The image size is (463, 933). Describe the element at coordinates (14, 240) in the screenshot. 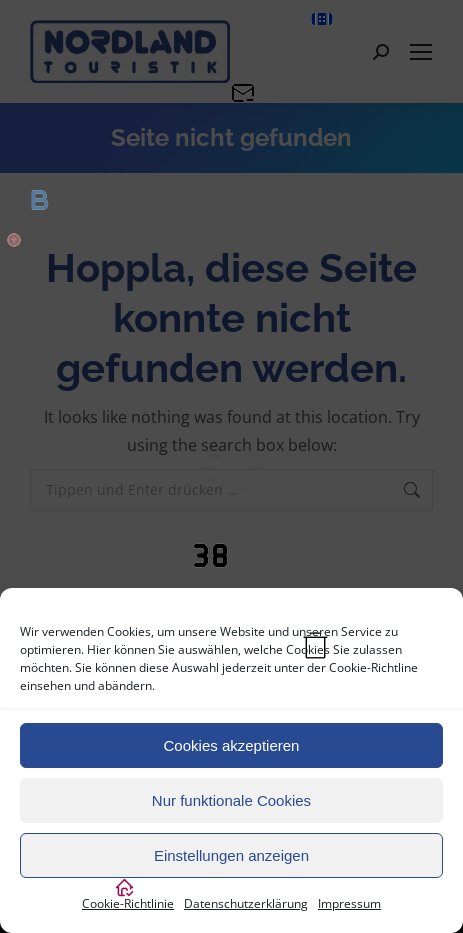

I see `scroll to top of page` at that location.